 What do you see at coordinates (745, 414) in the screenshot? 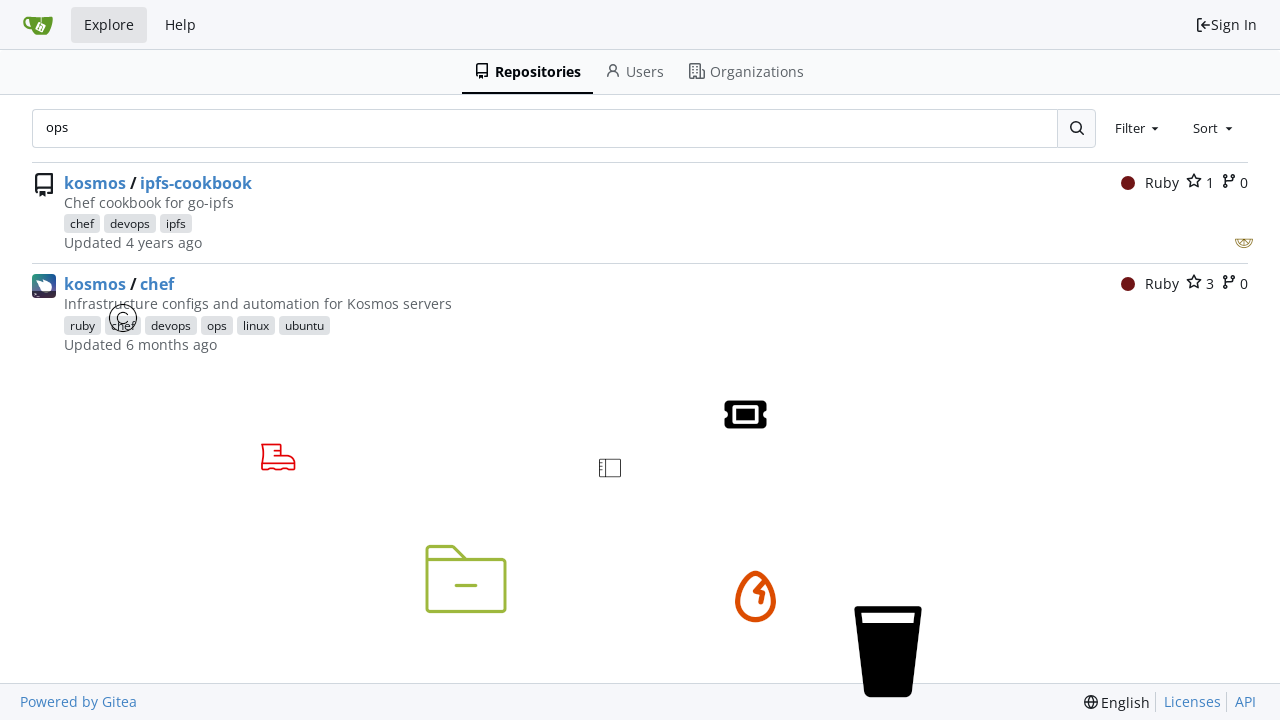
I see `view your tickets or passes` at bounding box center [745, 414].